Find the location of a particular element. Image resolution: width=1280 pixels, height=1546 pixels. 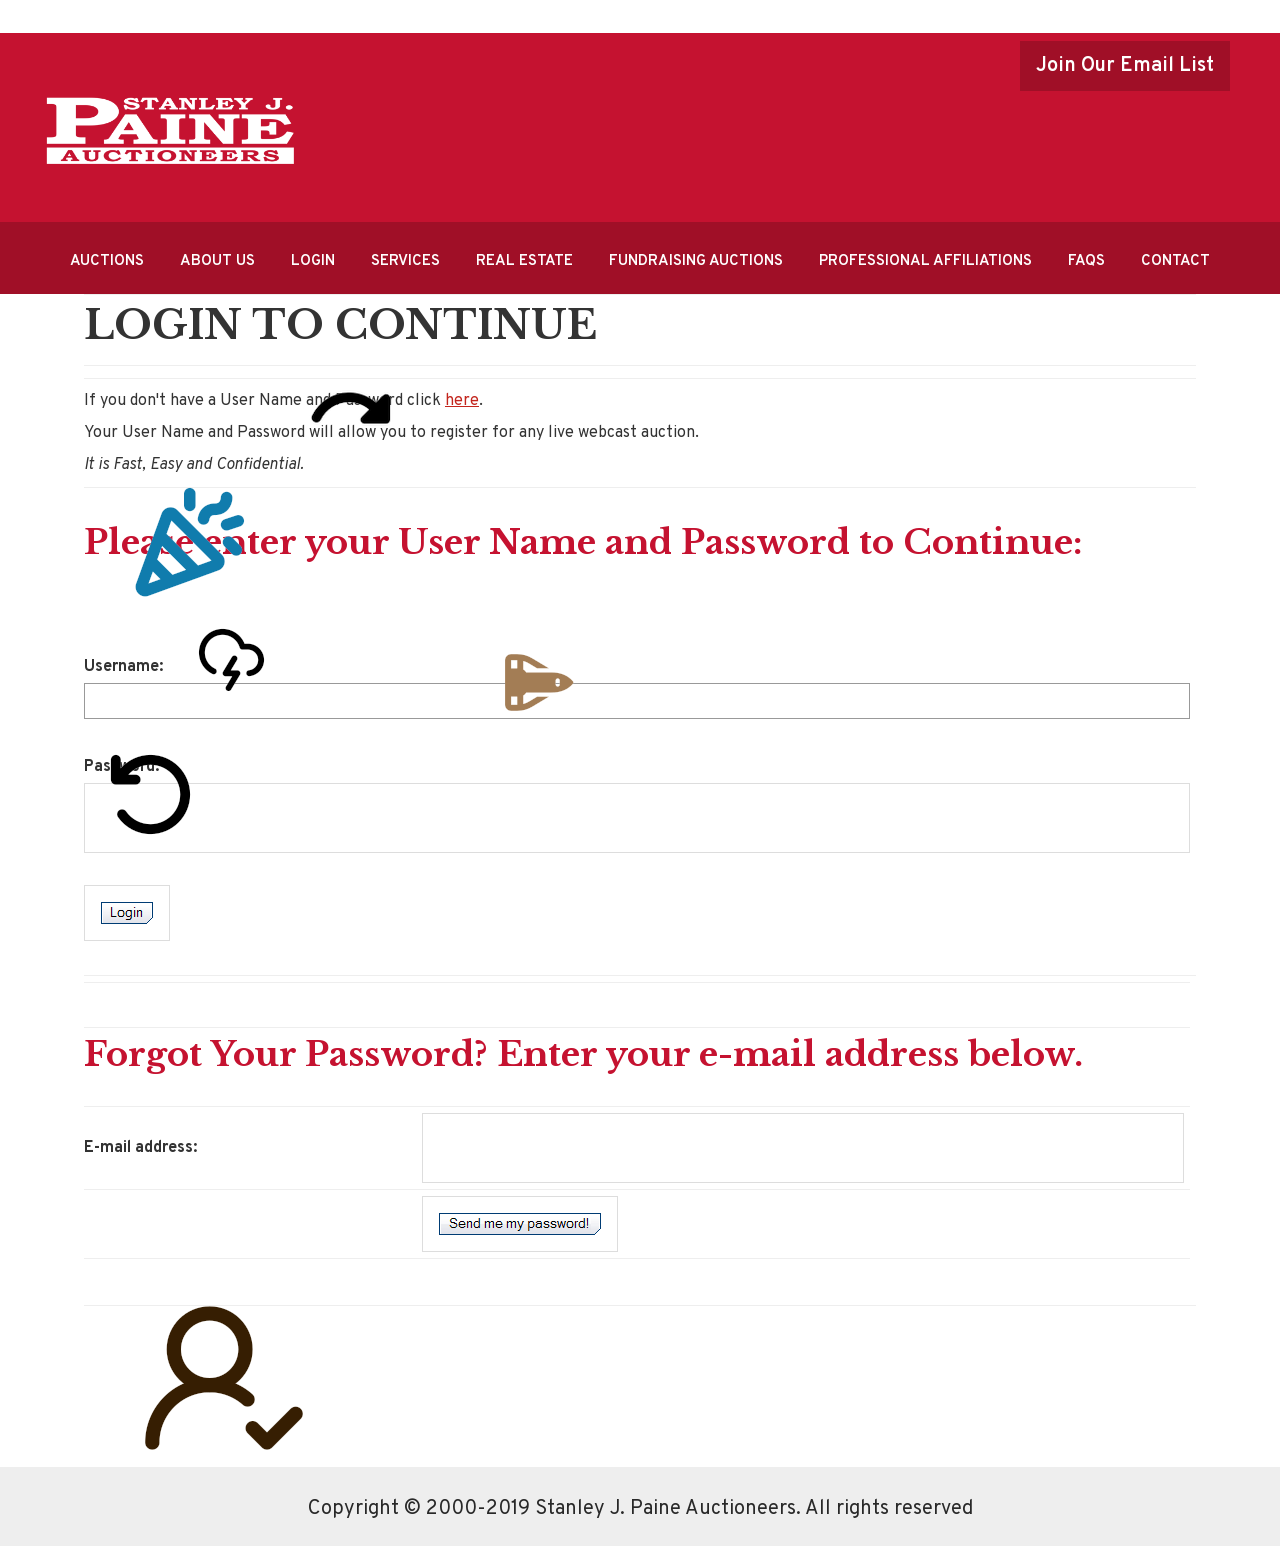

launch or deploy an application is located at coordinates (541, 682).